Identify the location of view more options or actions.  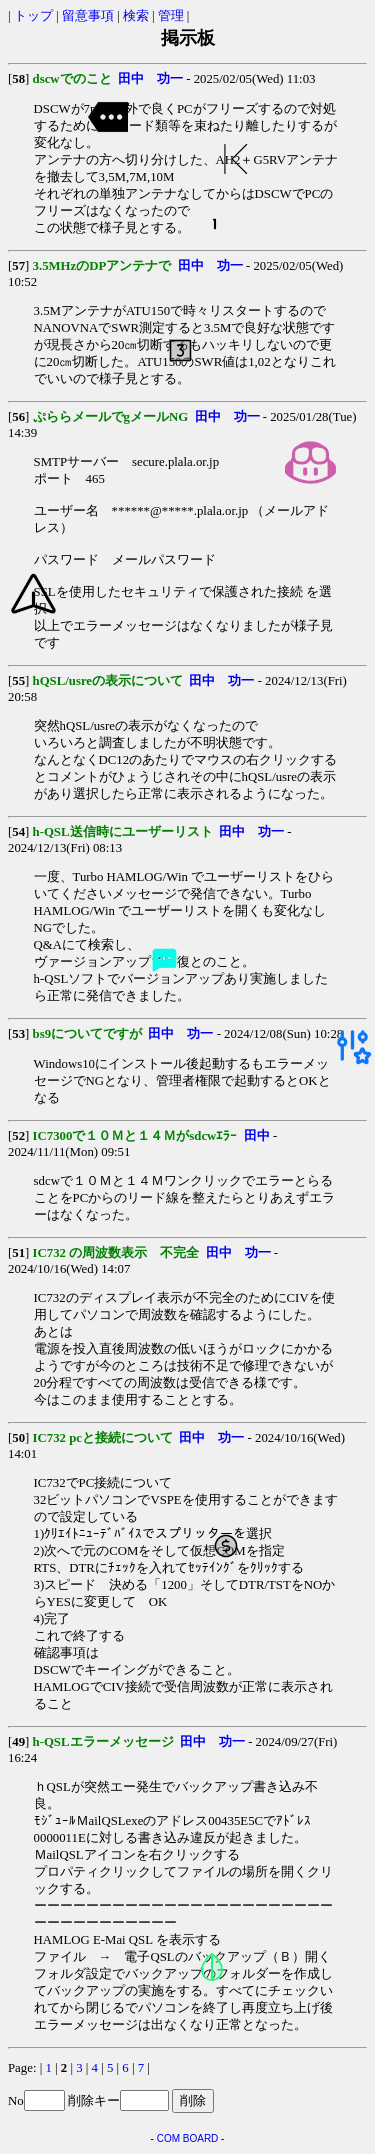
(108, 117).